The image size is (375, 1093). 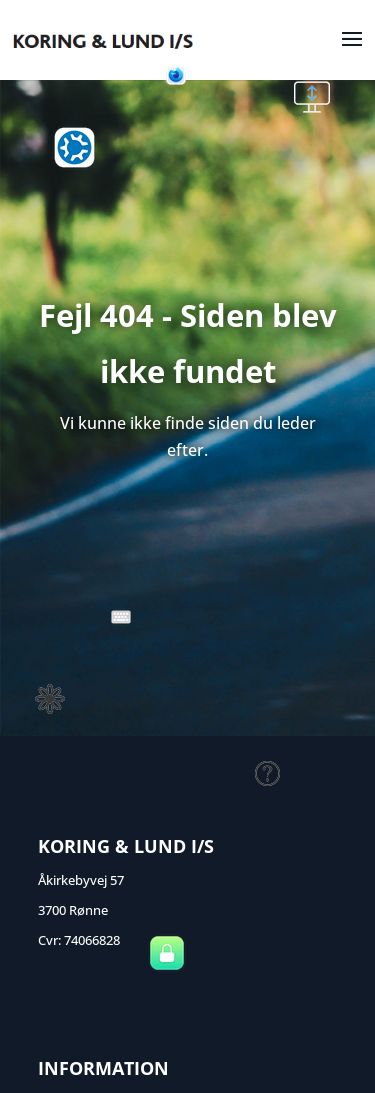 I want to click on rotate or flip display orientation, so click(x=312, y=97).